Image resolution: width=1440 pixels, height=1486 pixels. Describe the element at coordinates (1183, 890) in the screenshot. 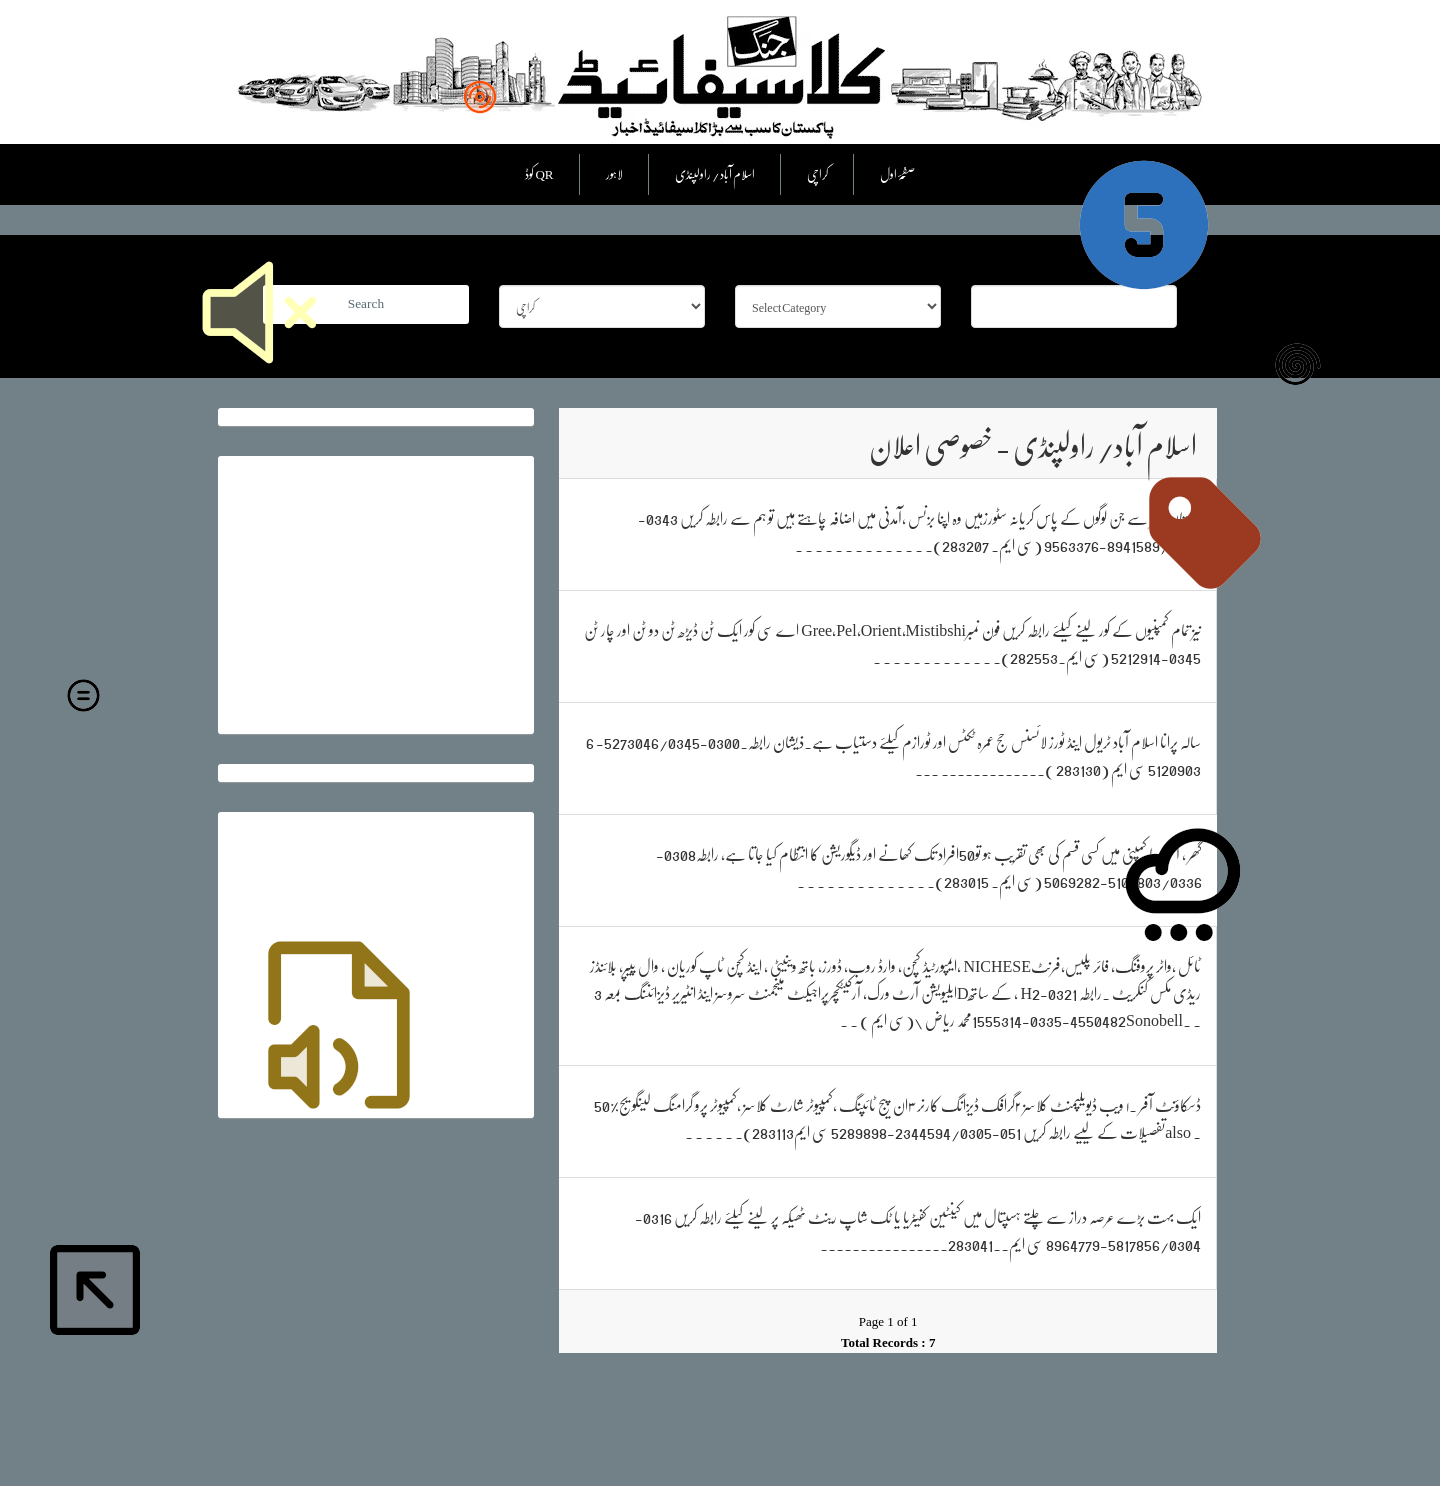

I see `indicates snowy weather conditions` at that location.